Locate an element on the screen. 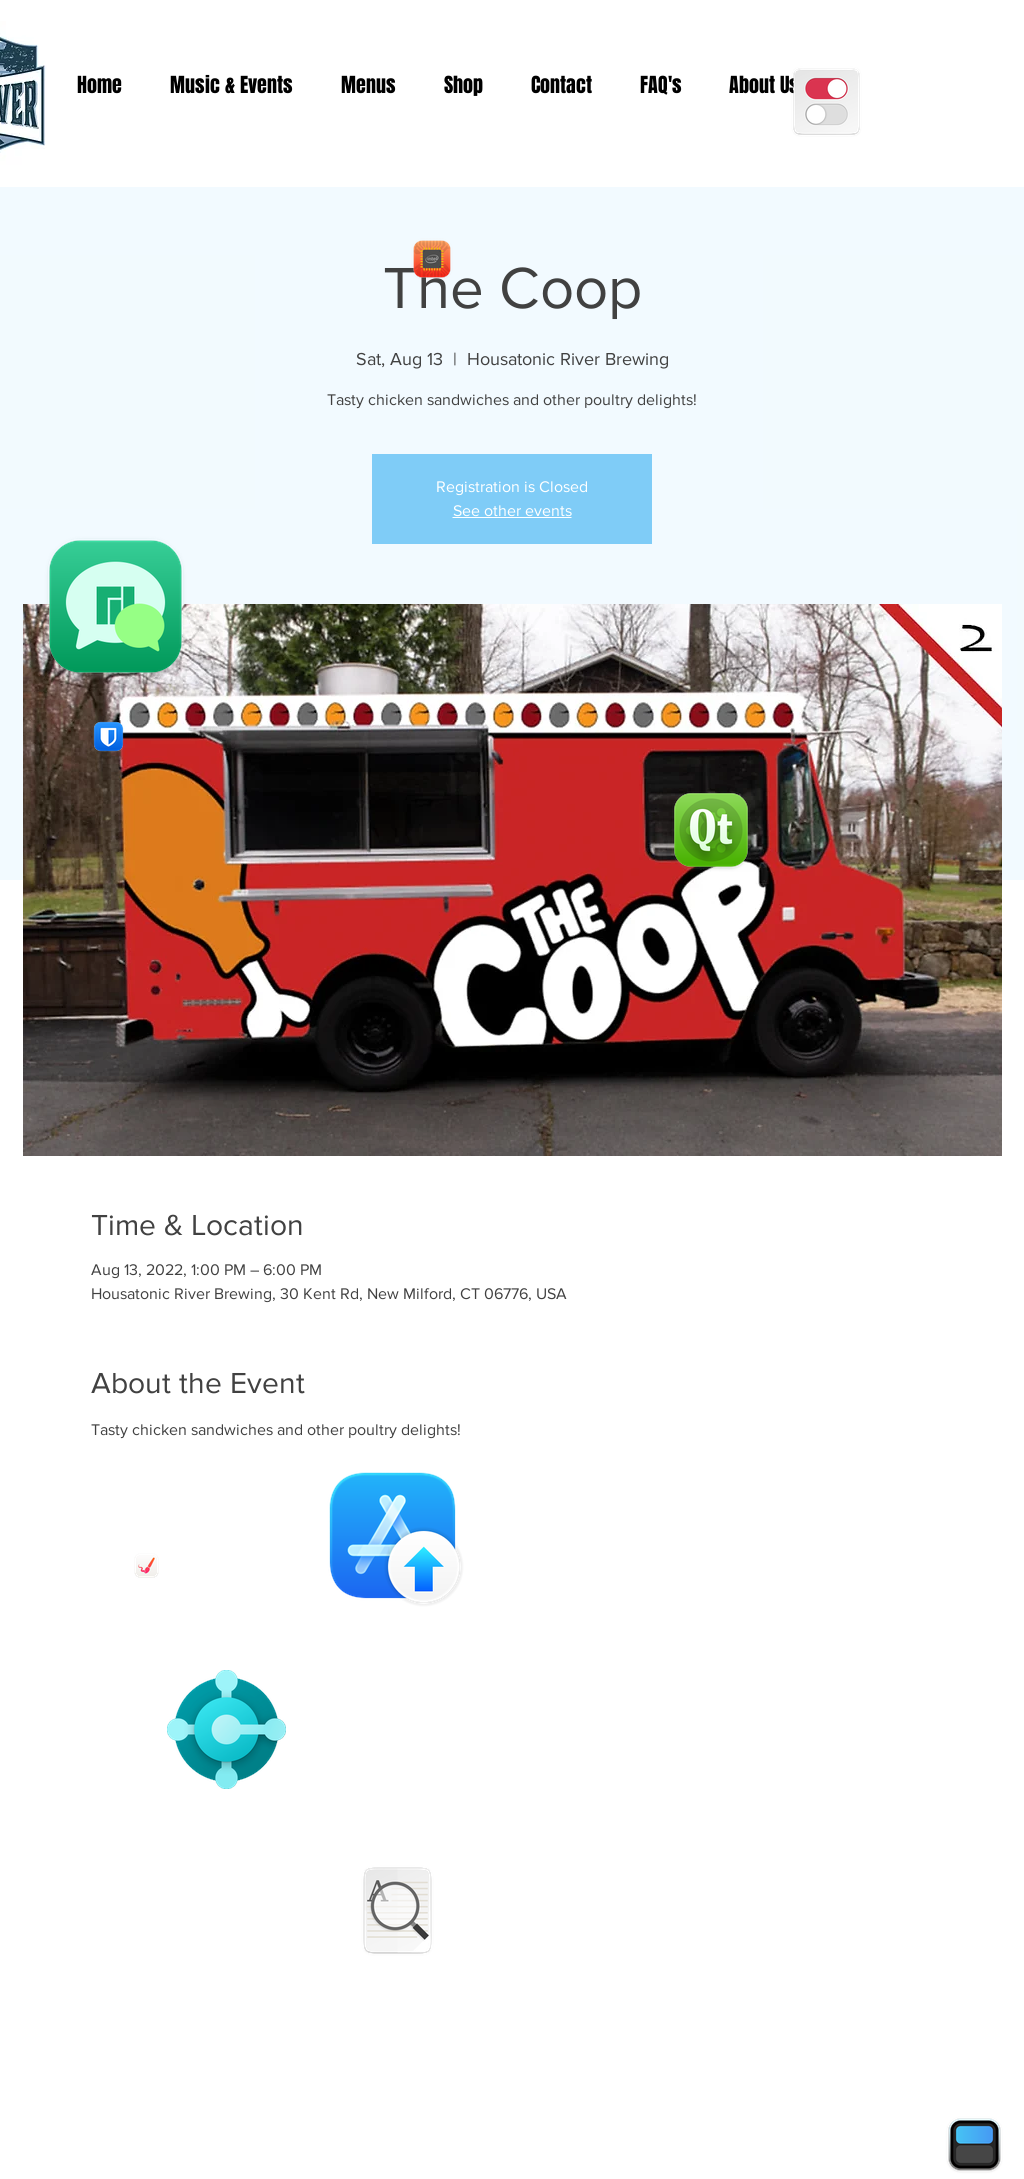 This screenshot has width=1024, height=2179. open document viewer application is located at coordinates (397, 1910).